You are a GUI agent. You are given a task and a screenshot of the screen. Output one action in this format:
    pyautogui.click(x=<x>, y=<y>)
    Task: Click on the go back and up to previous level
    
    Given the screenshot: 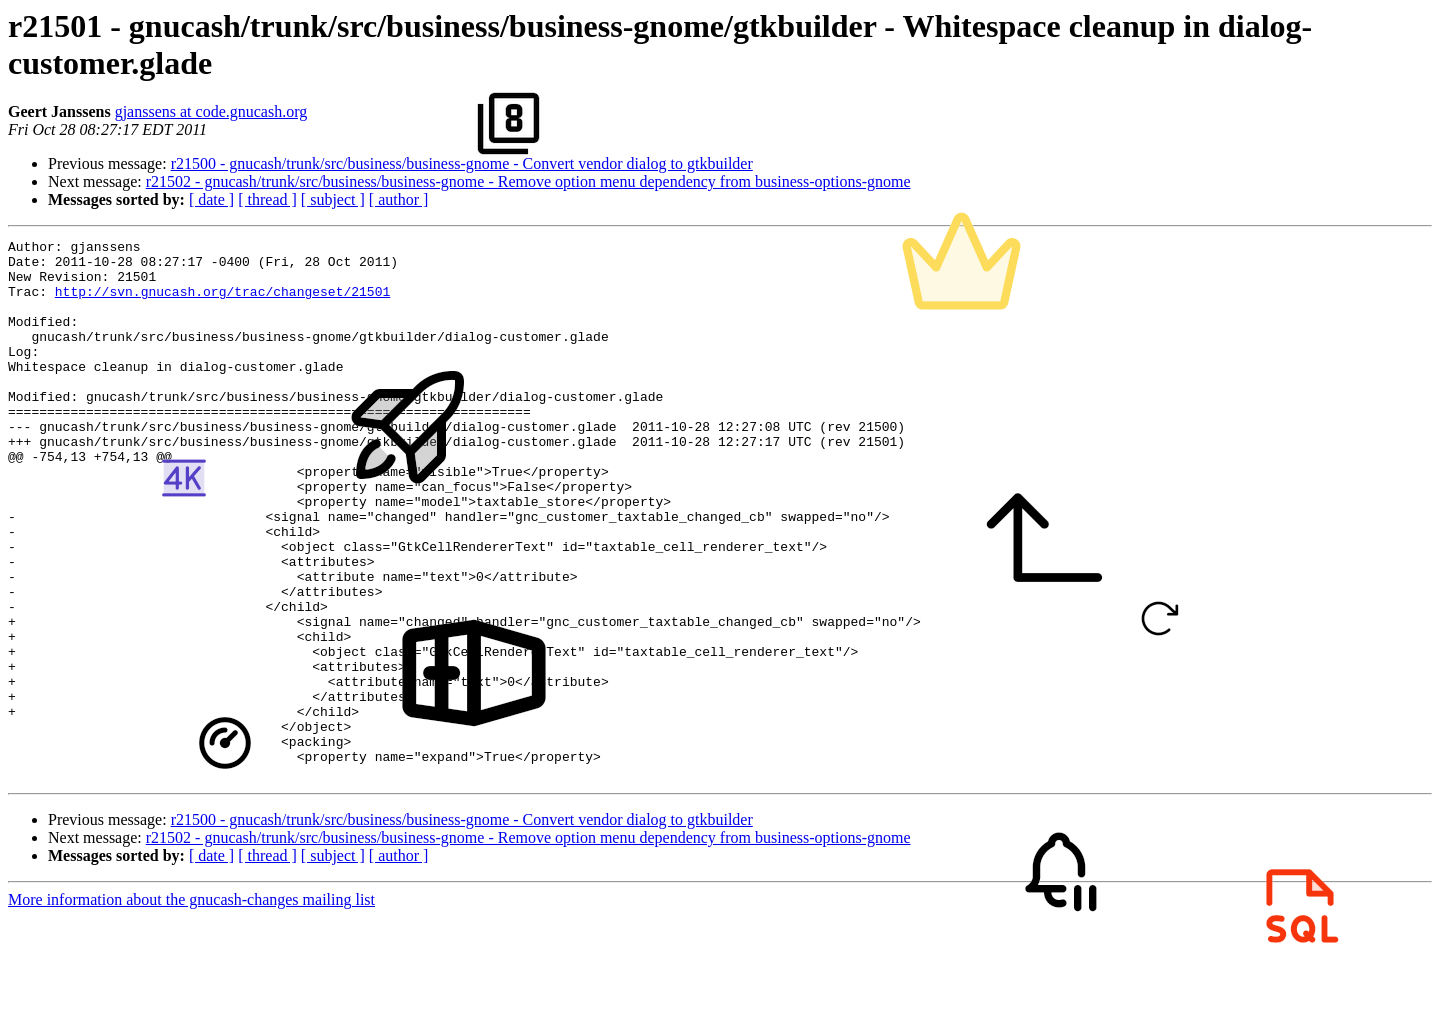 What is the action you would take?
    pyautogui.click(x=1040, y=542)
    